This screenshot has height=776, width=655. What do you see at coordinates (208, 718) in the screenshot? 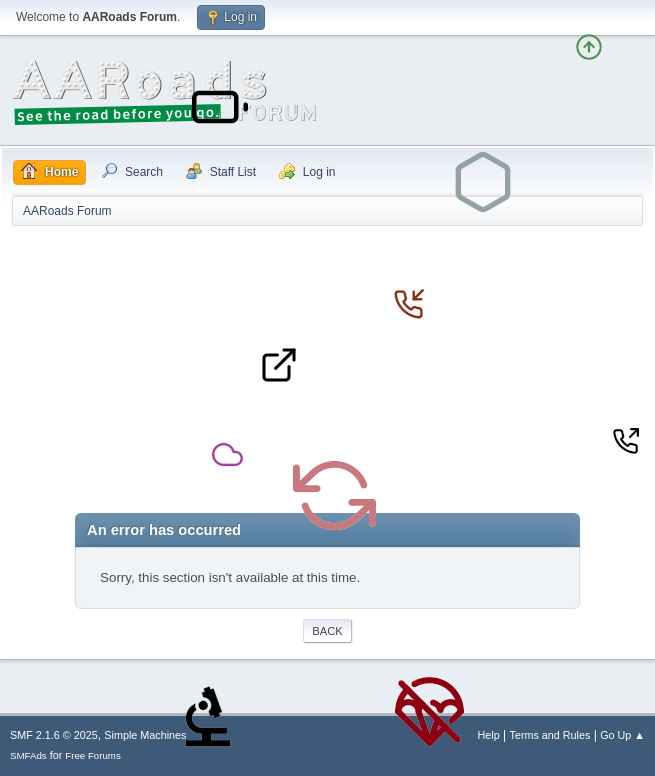
I see `access biotech or laboratory features` at bounding box center [208, 718].